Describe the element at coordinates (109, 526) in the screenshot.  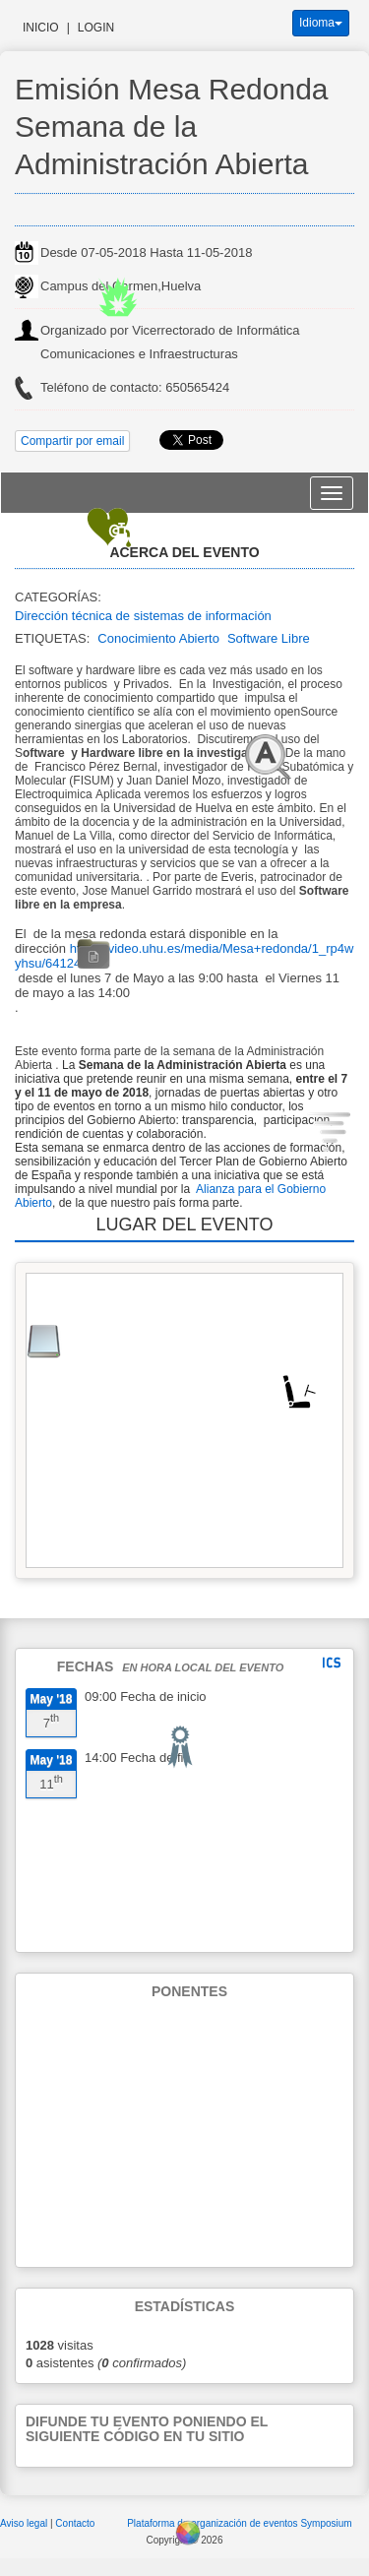
I see `tap into health or life resources` at that location.